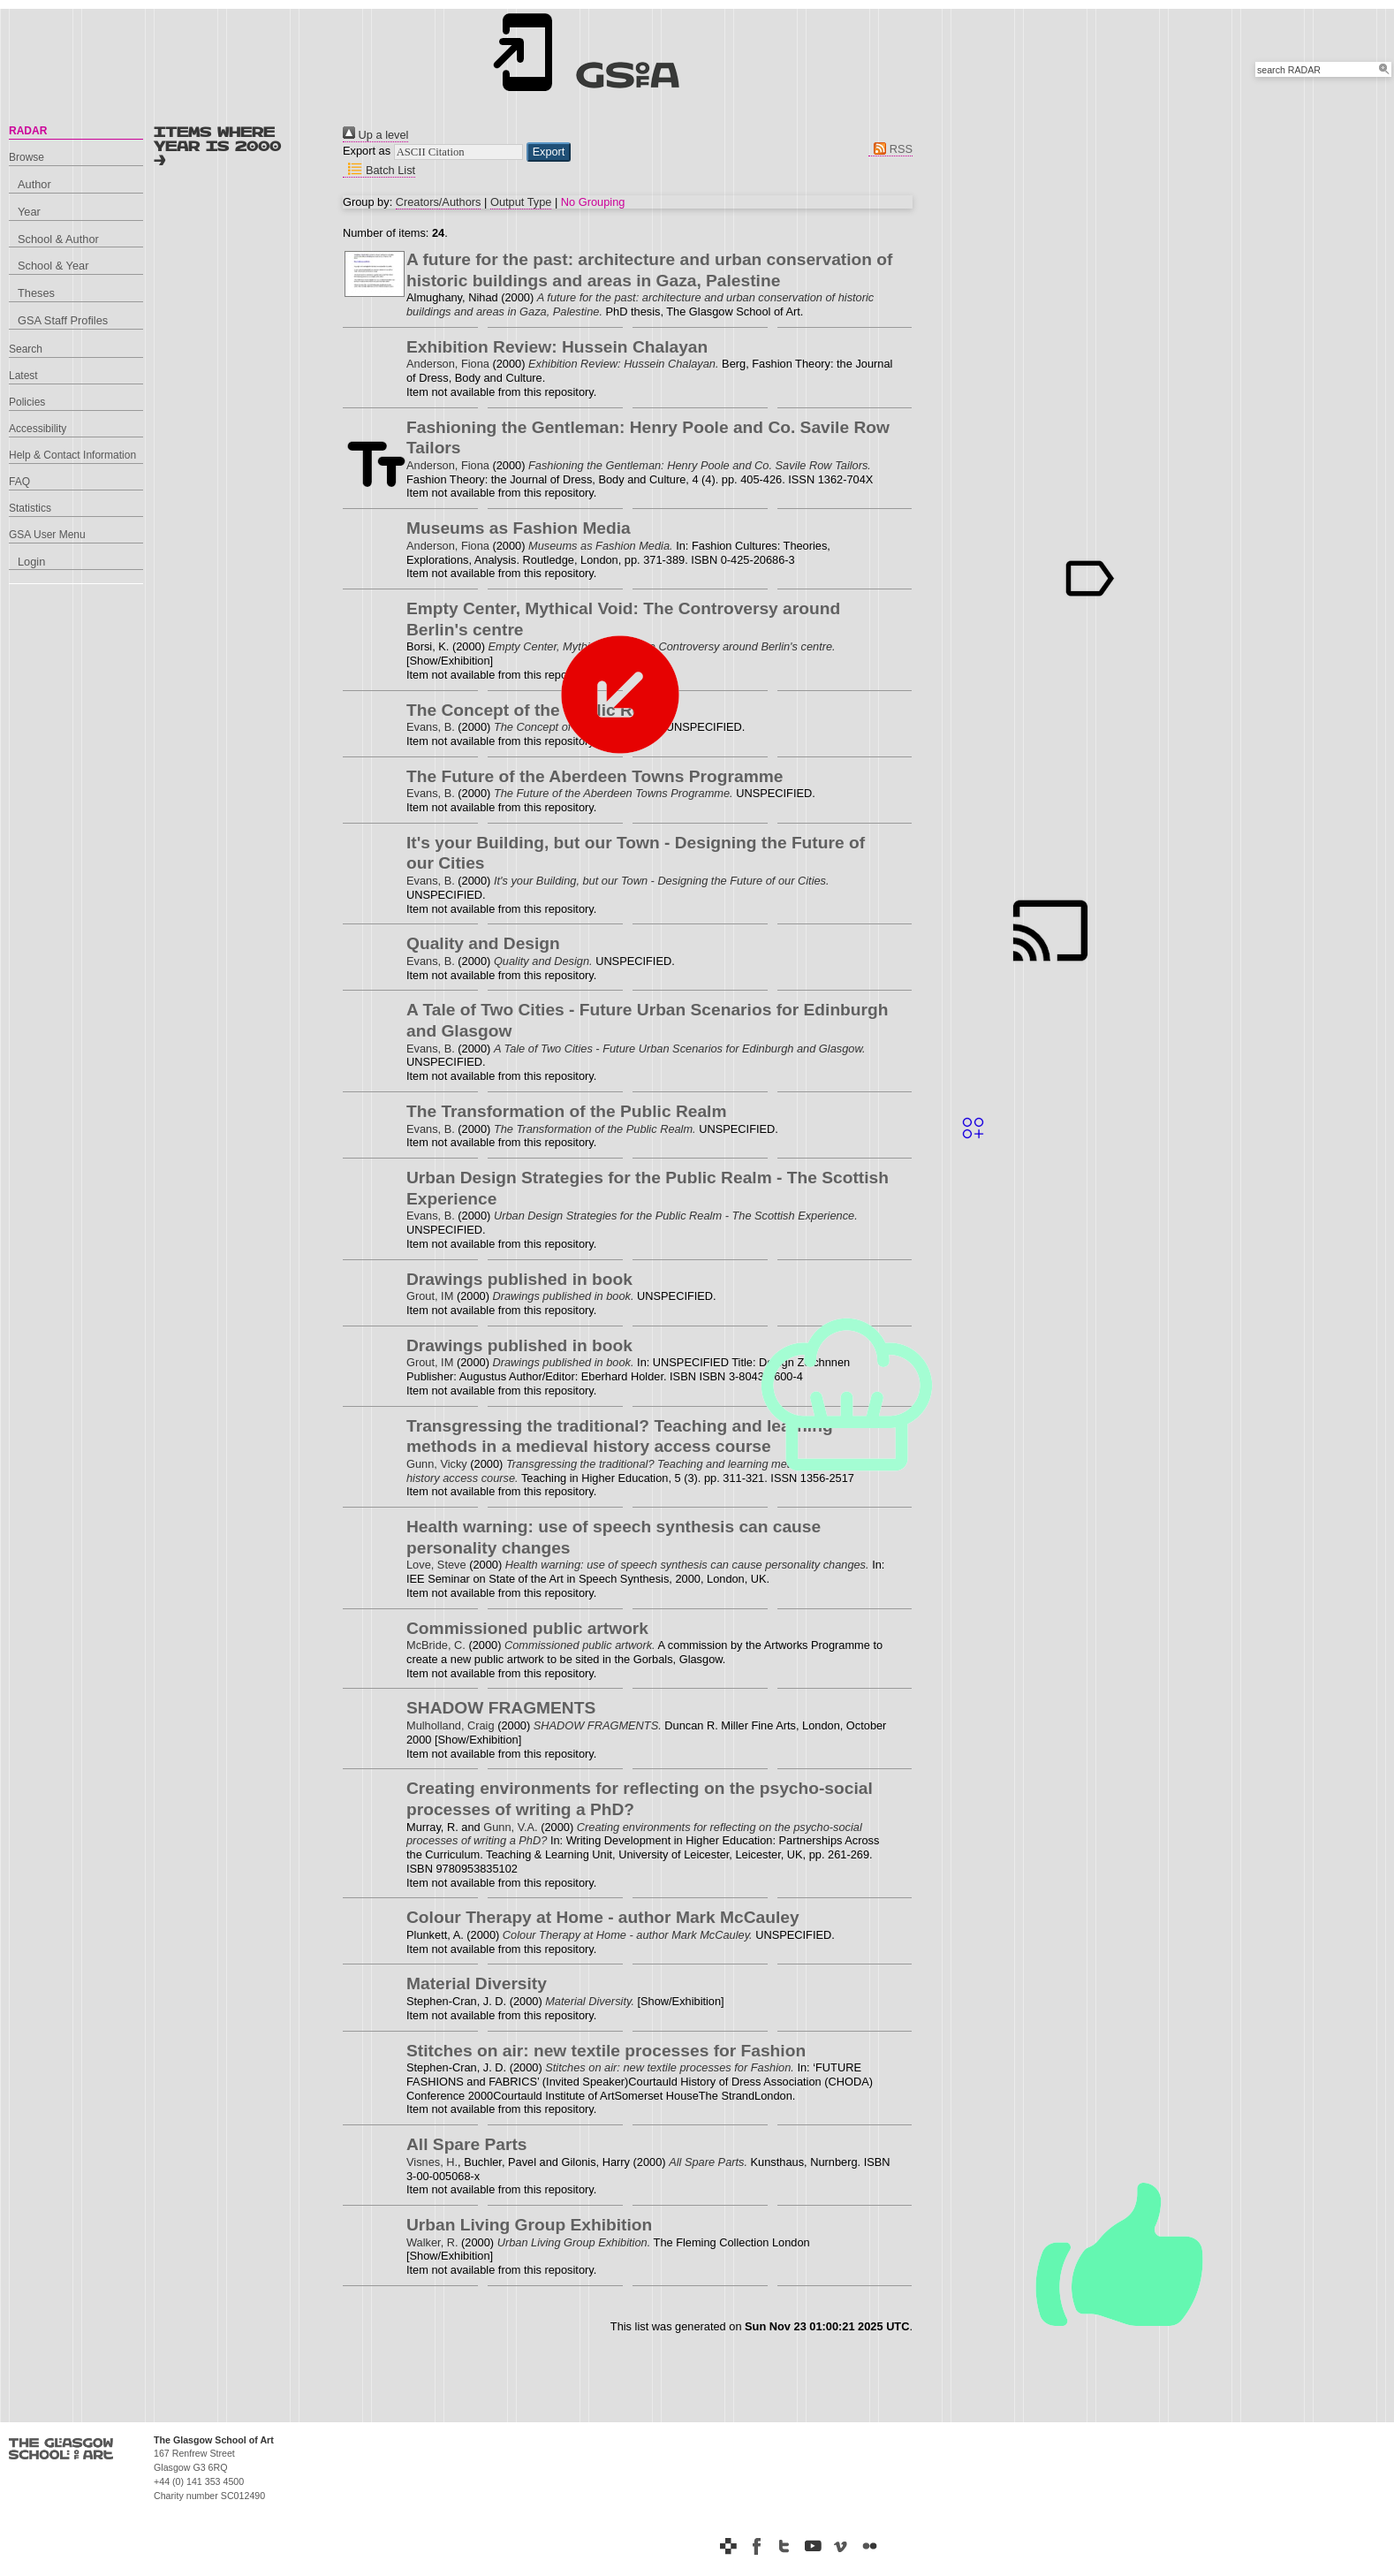 Image resolution: width=1394 pixels, height=2576 pixels. I want to click on cast screen to an external display, so click(1050, 931).